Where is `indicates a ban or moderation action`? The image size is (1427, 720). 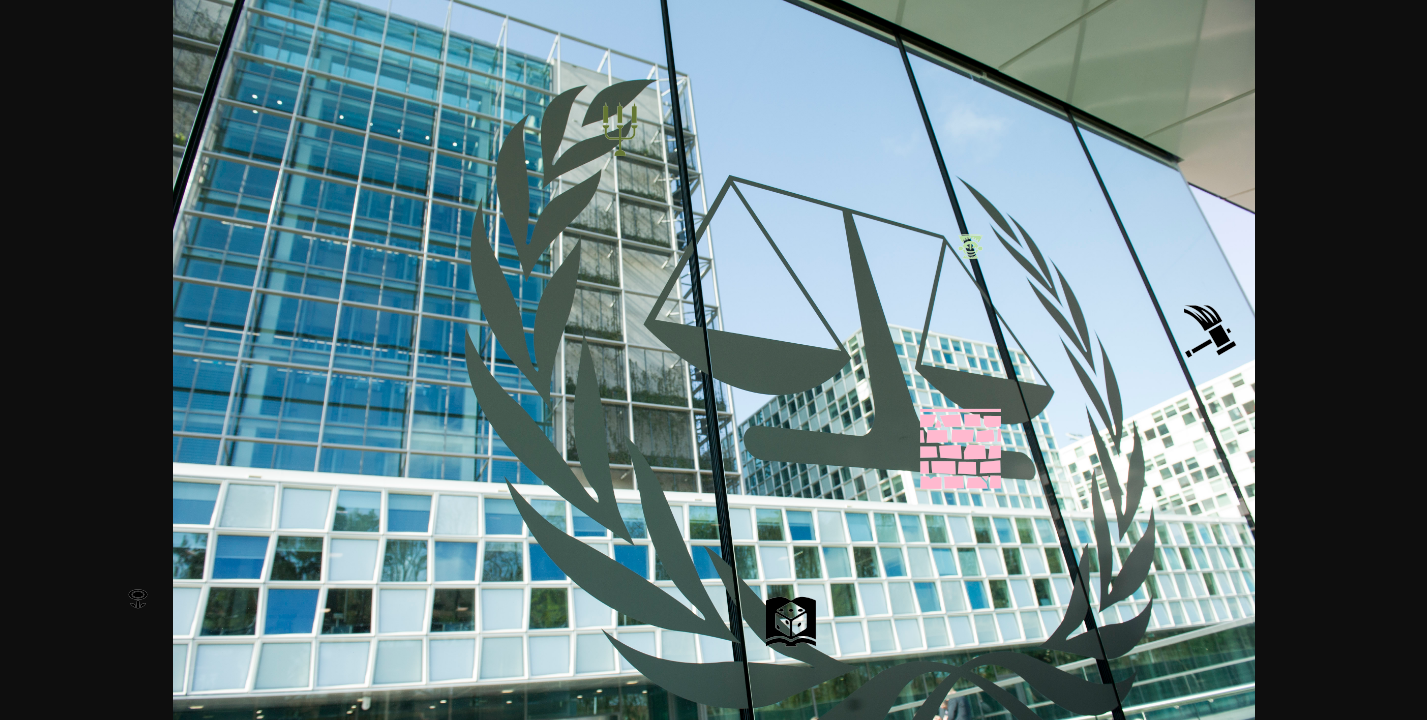 indicates a ban or moderation action is located at coordinates (1210, 332).